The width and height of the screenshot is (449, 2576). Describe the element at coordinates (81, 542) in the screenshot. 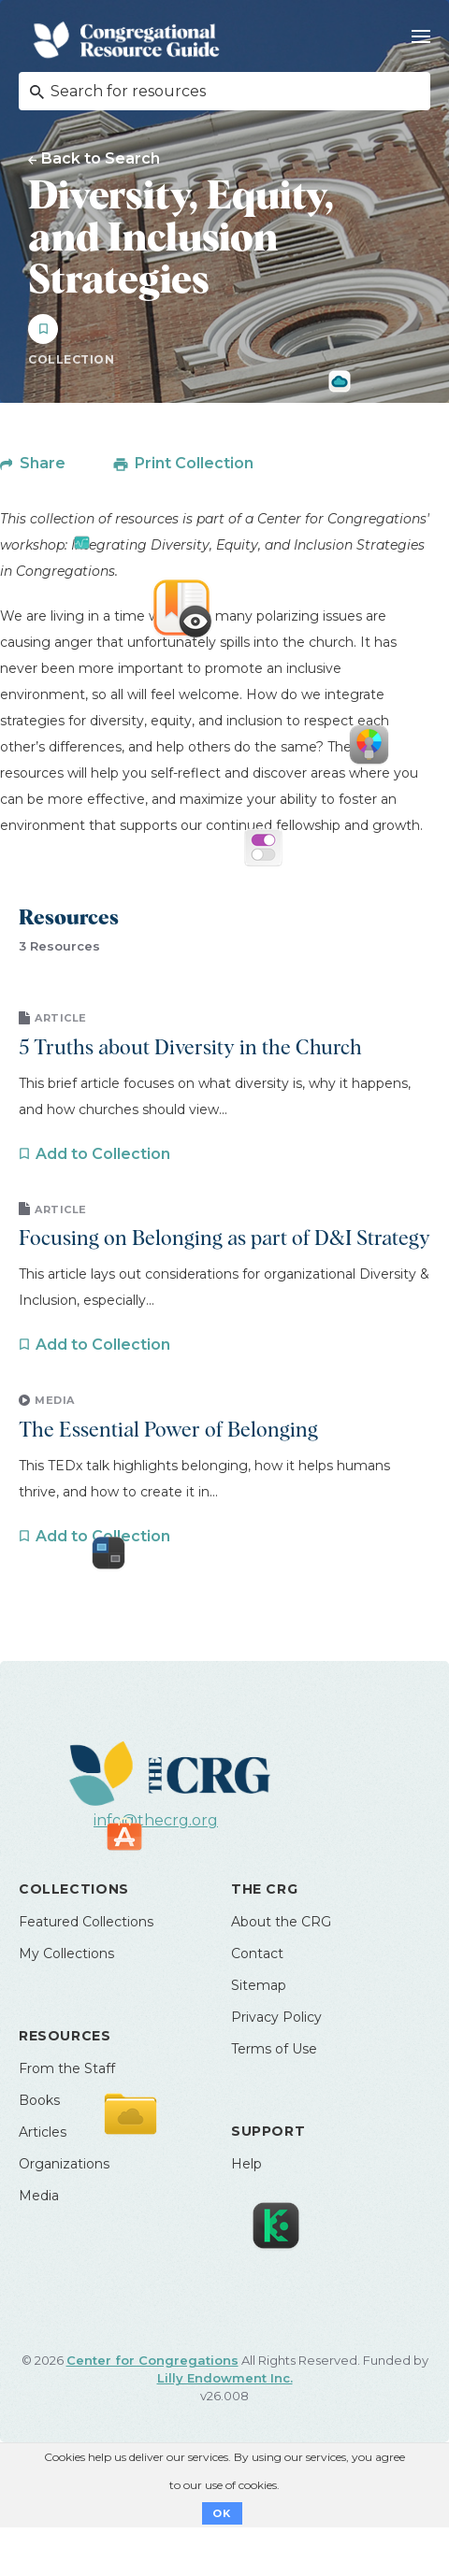

I see `open system resource monitor` at that location.